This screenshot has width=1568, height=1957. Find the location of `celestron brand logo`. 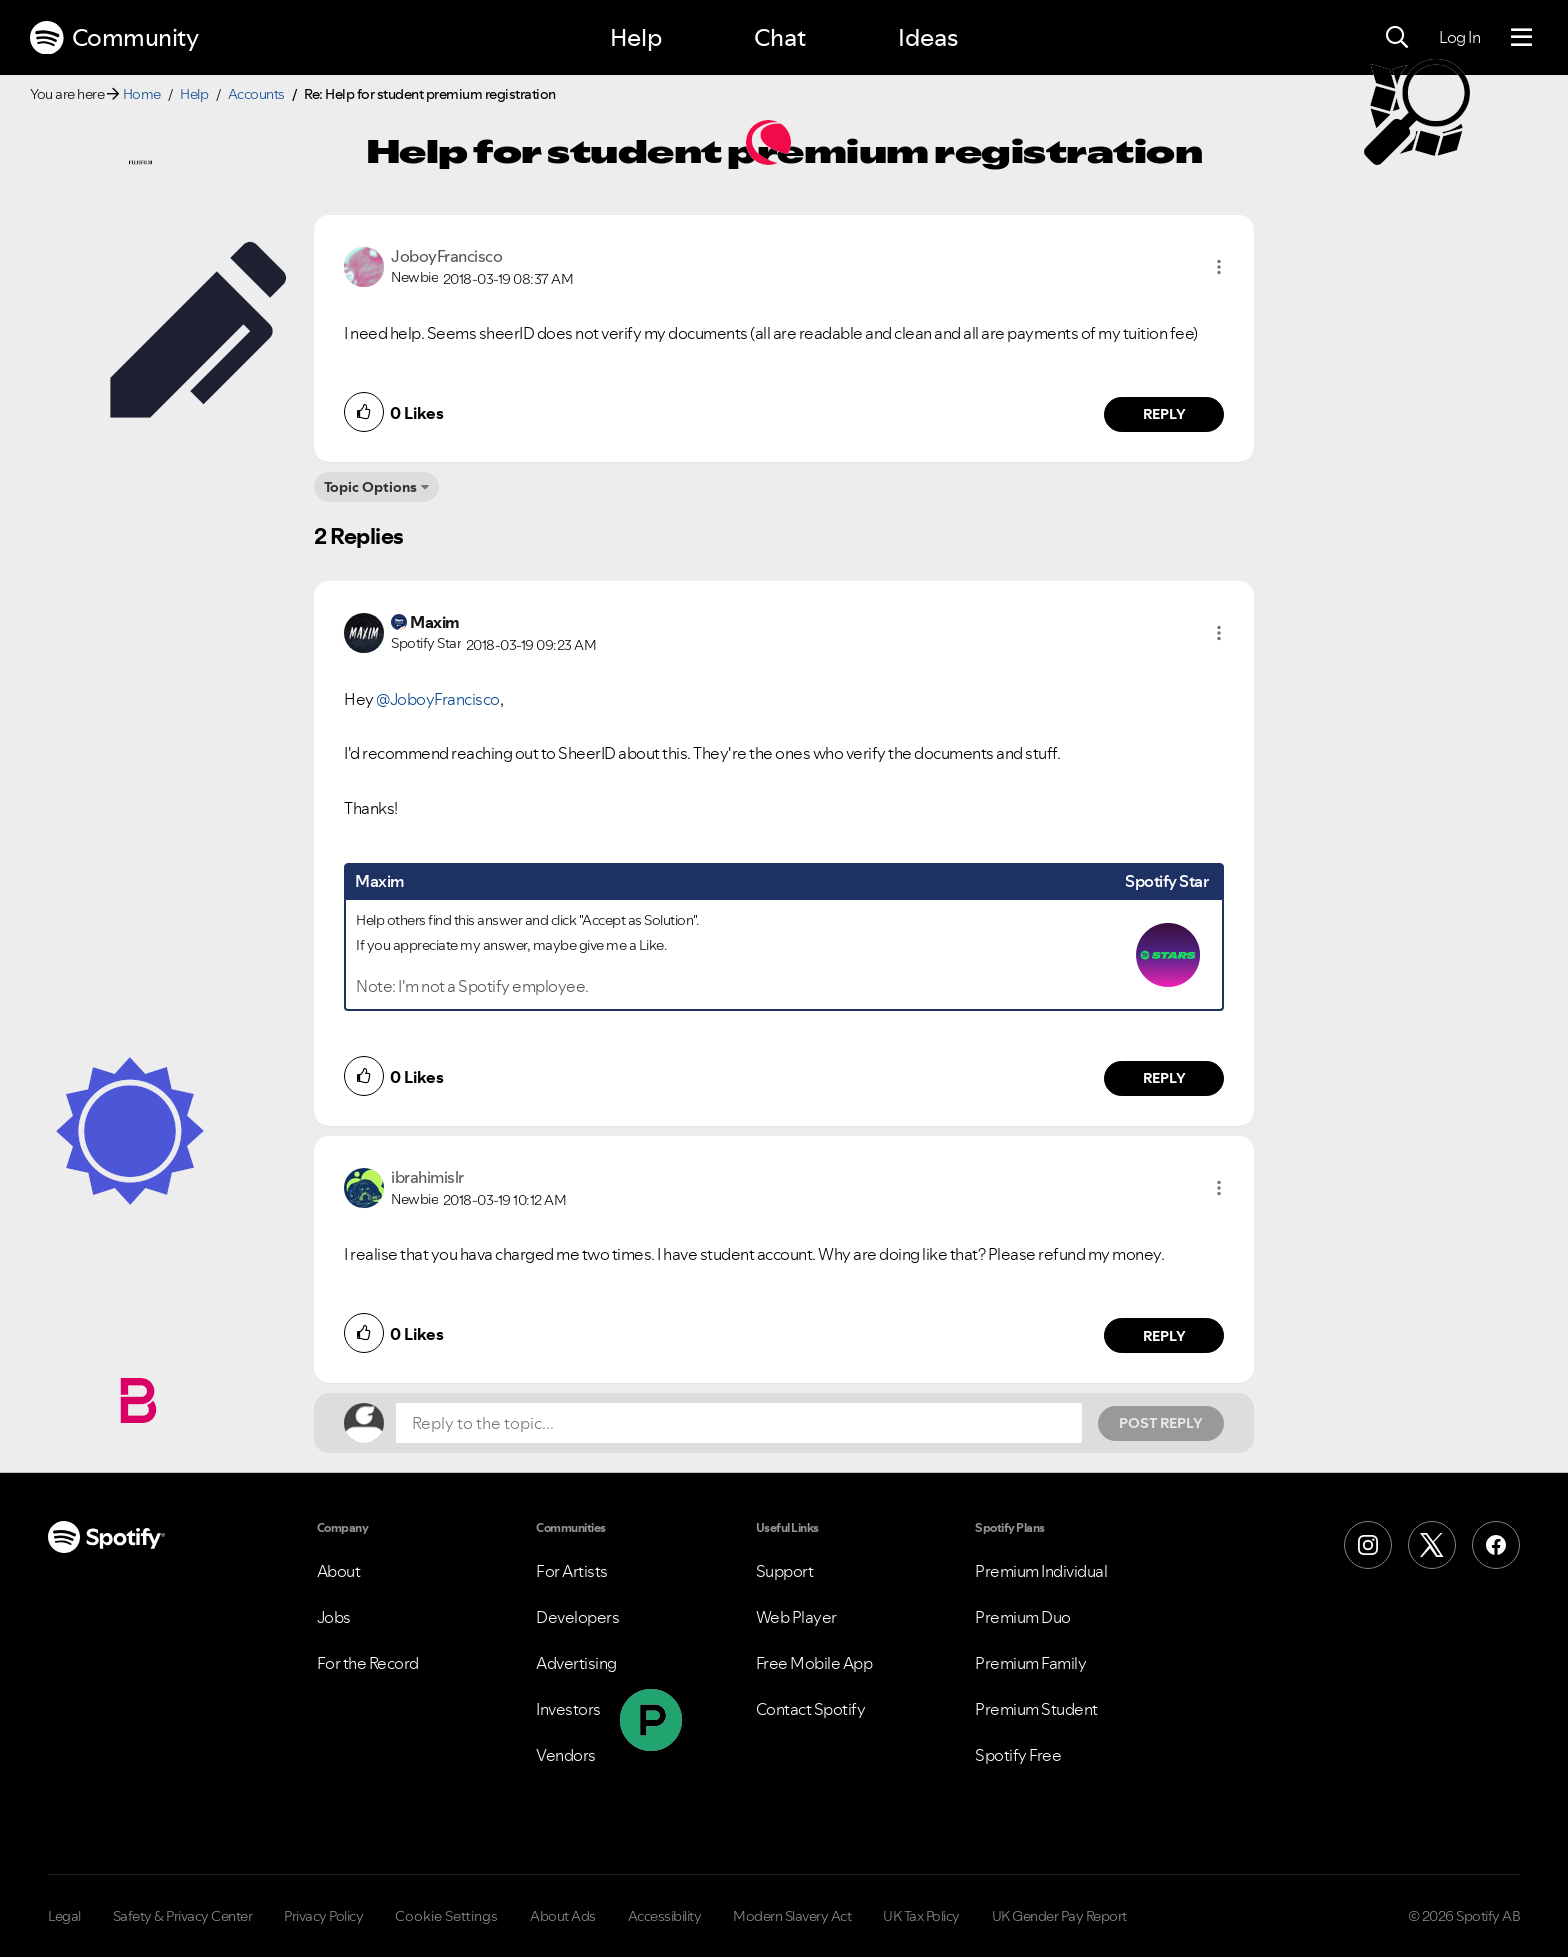

celestron brand logo is located at coordinates (768, 142).